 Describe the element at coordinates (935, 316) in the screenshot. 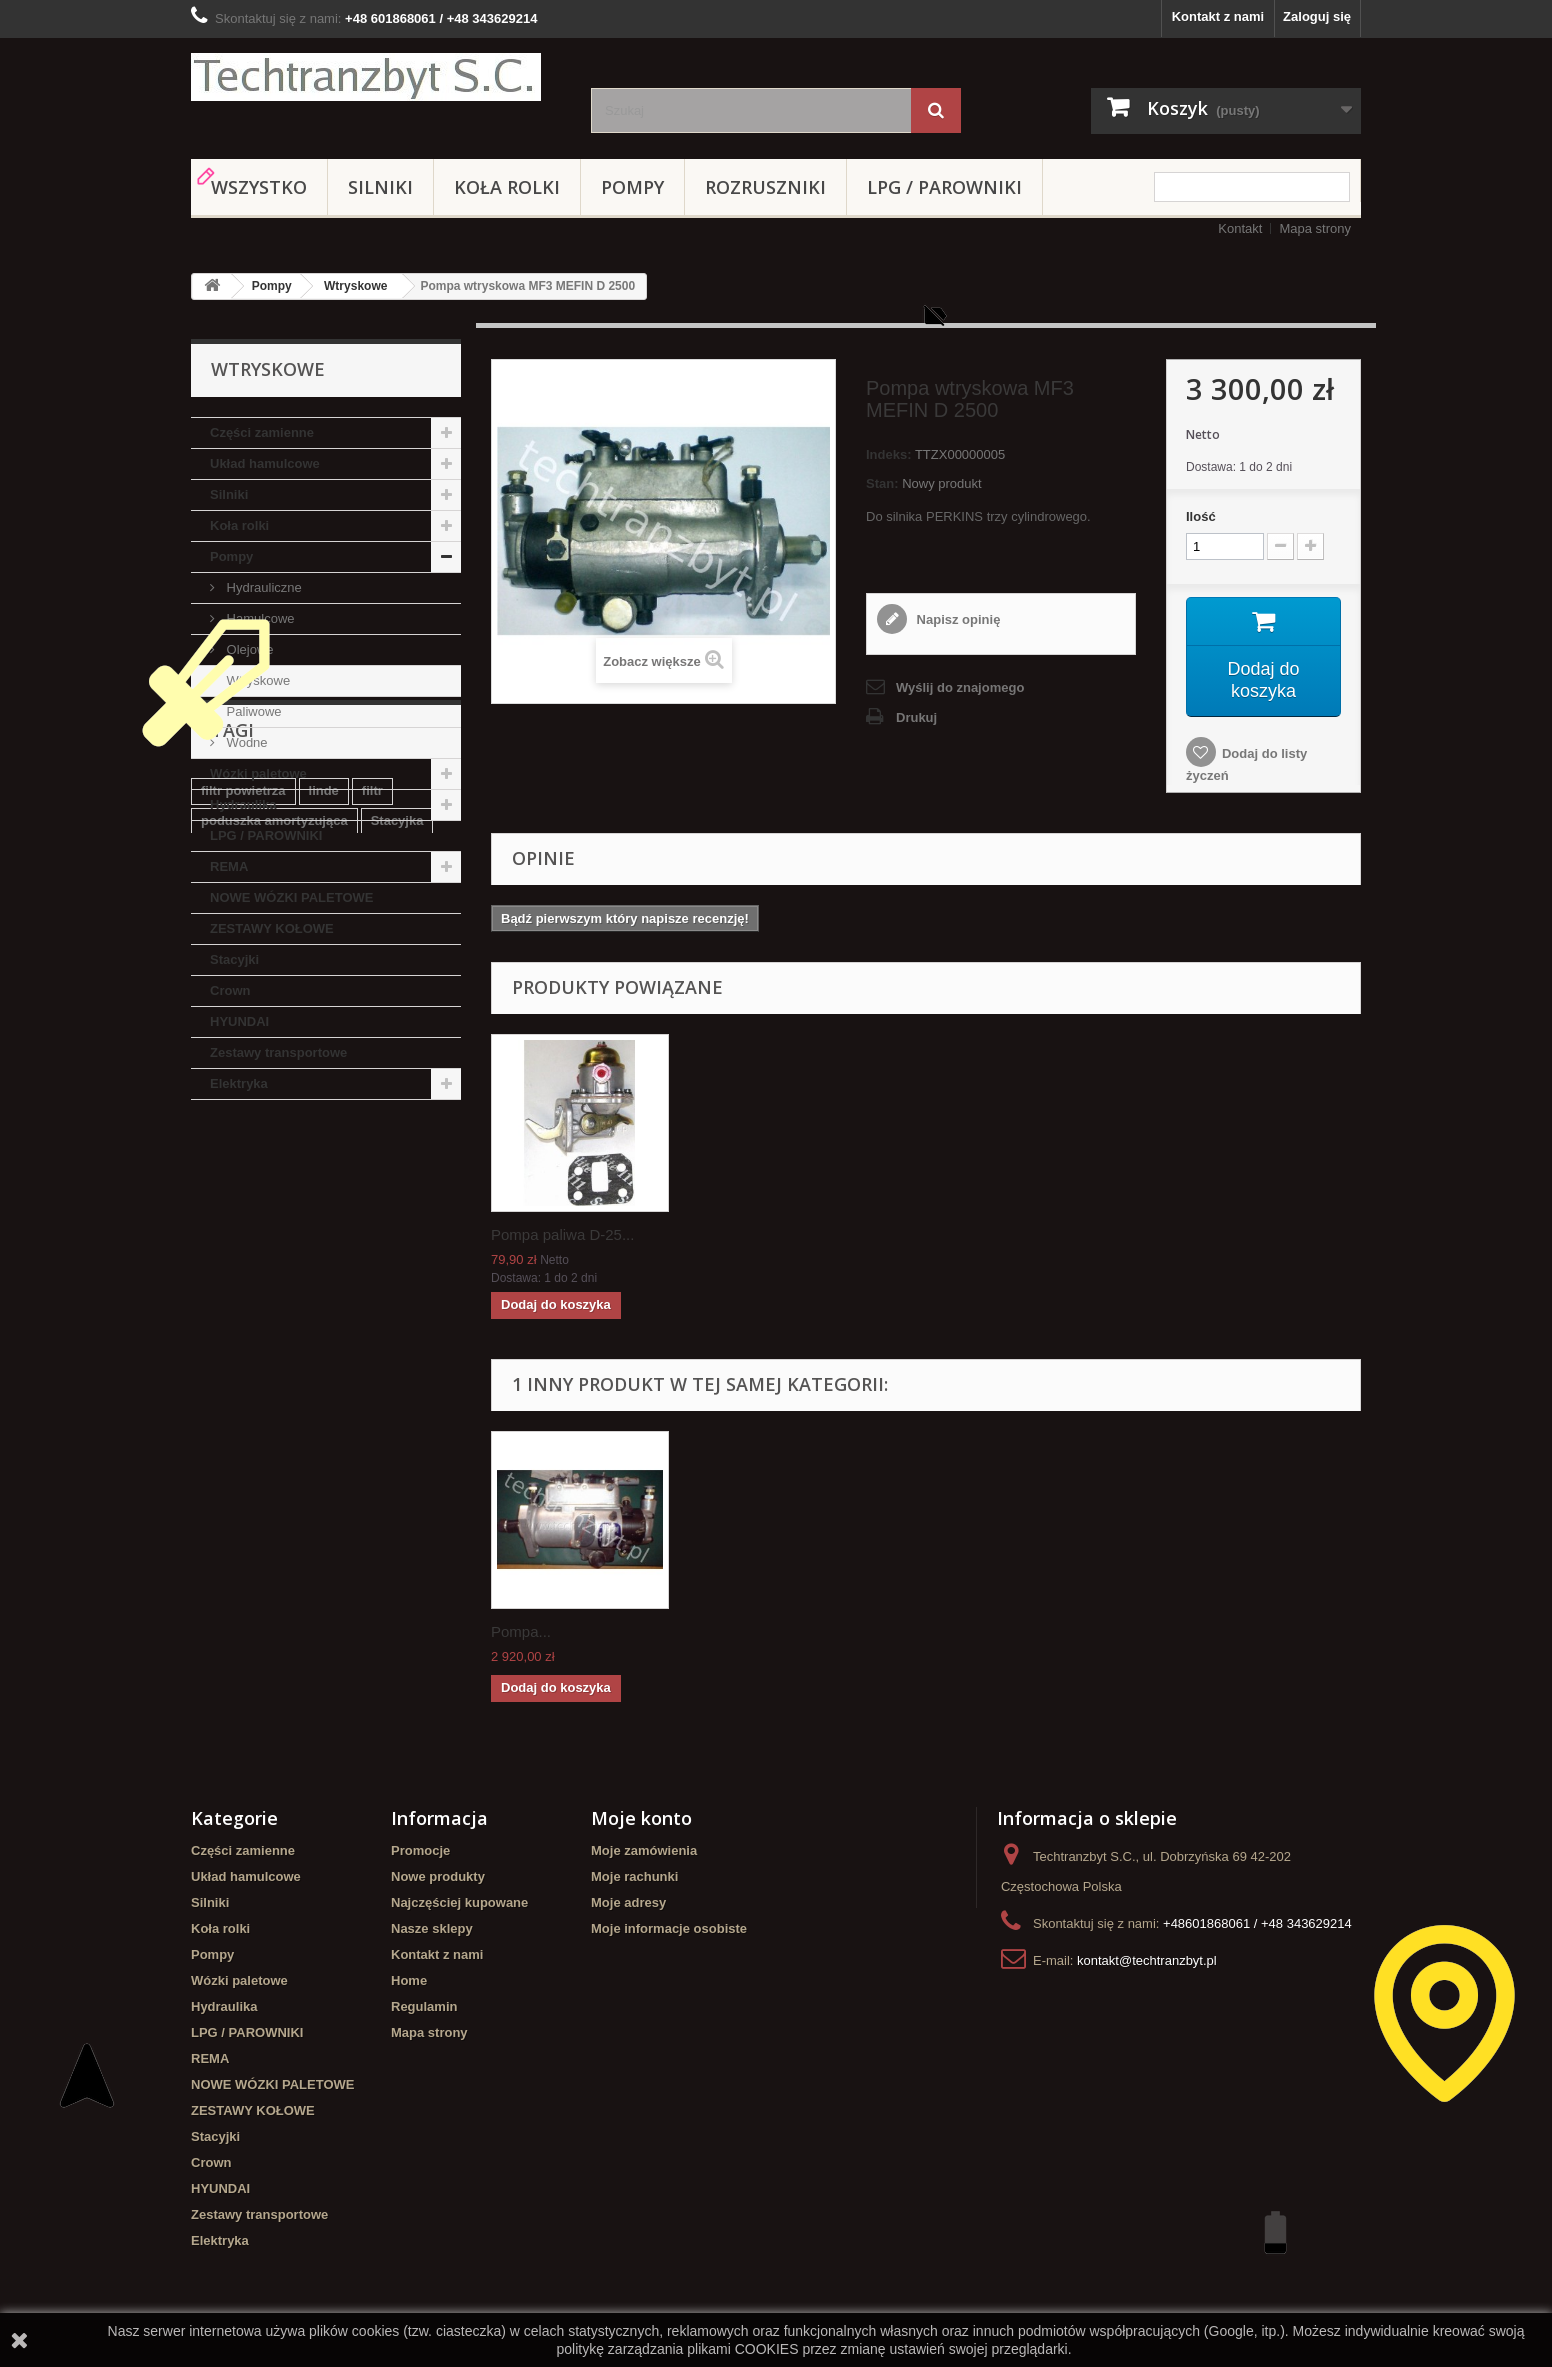

I see `remove a label or tag` at that location.